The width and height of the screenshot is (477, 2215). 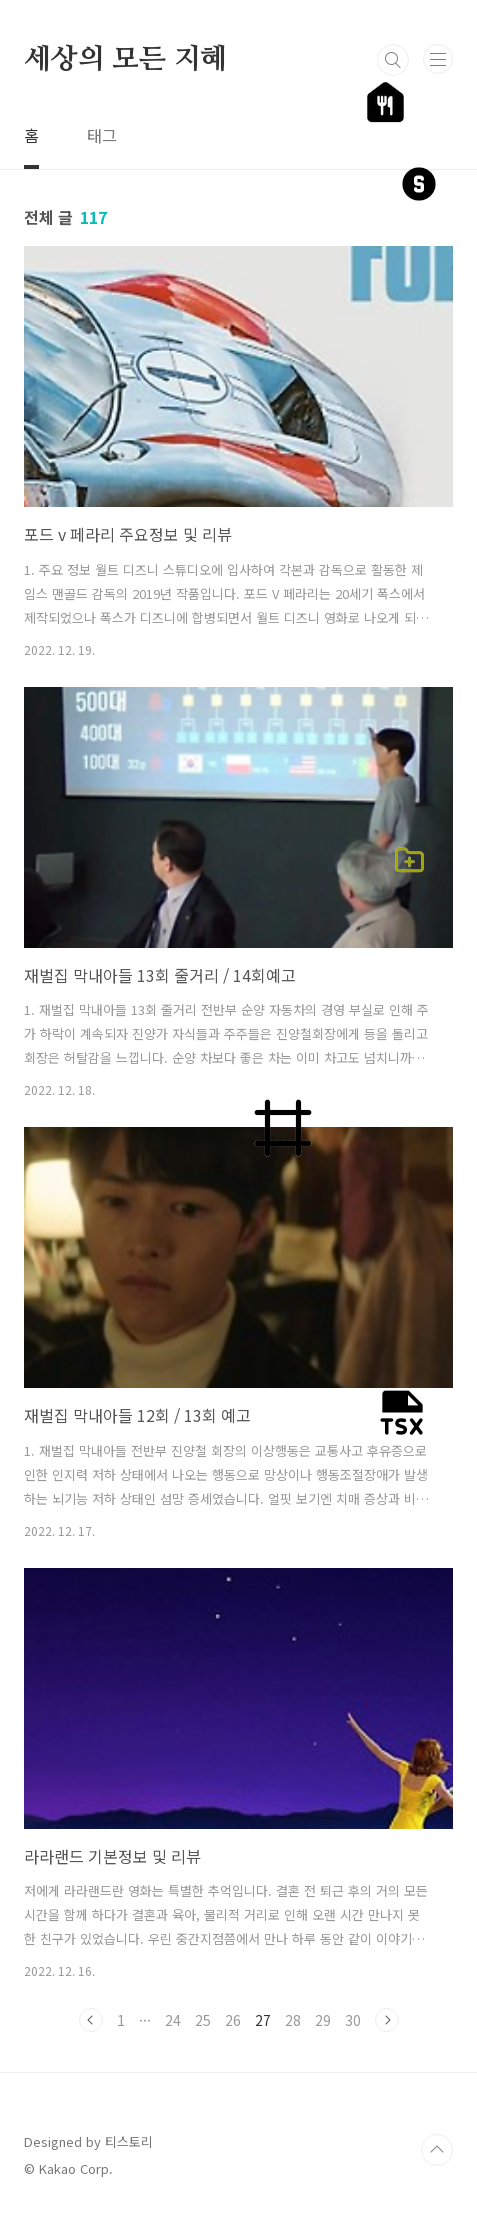 I want to click on find nearby food banks or food assistance, so click(x=385, y=101).